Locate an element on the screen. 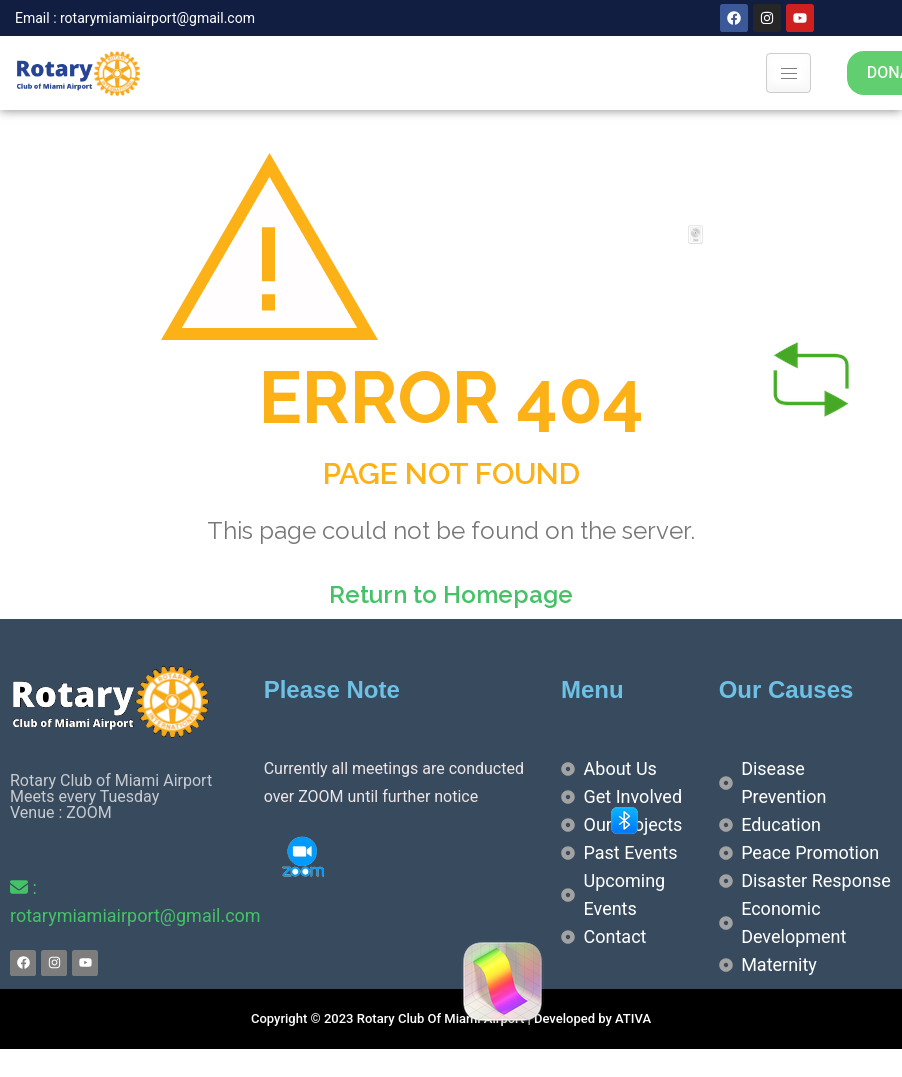  indicates a CD/DVD disc image file (.iso) is located at coordinates (695, 234).